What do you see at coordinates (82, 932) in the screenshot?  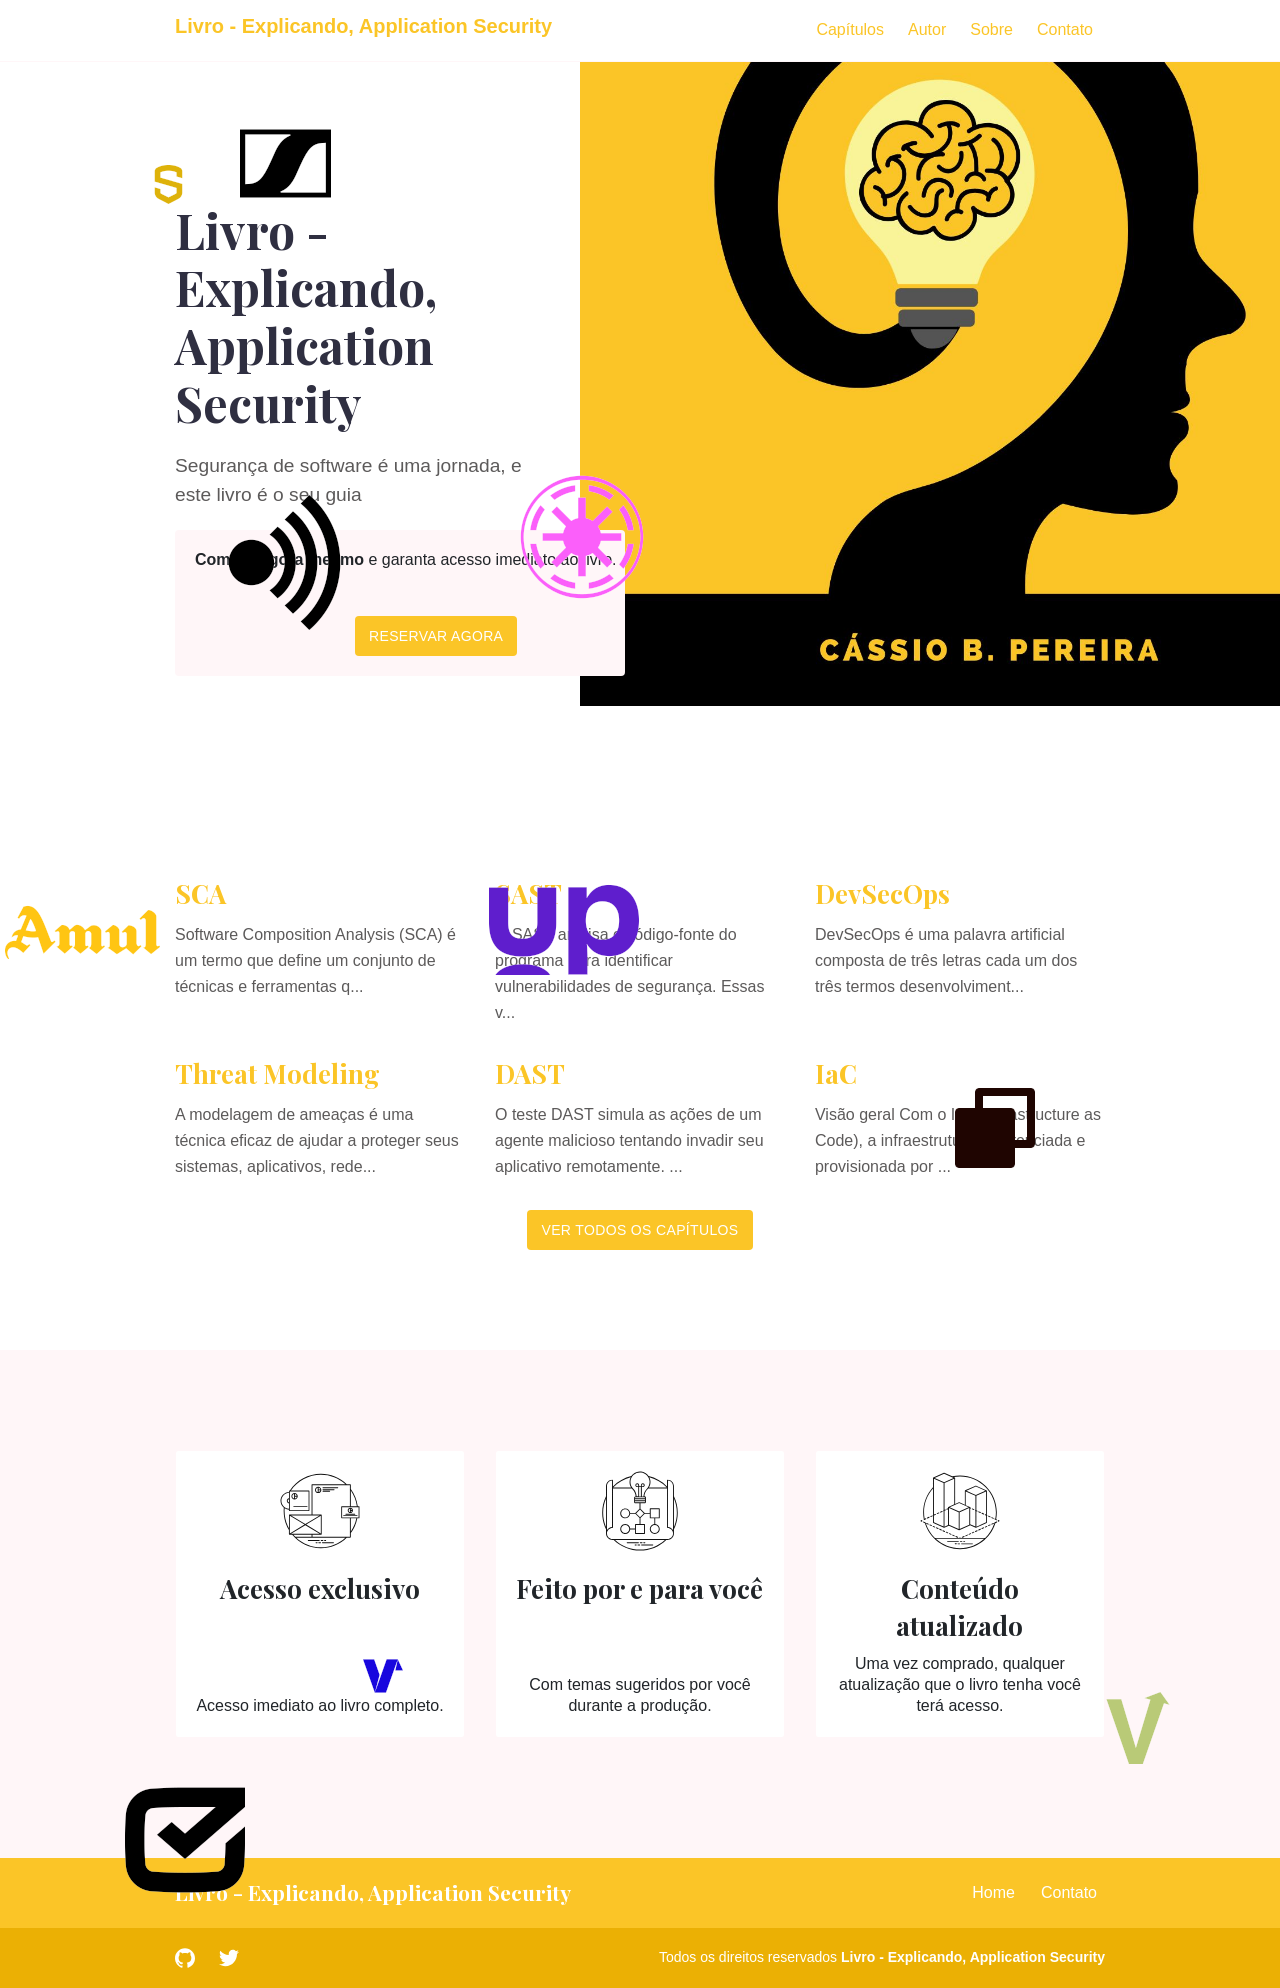 I see `Amul brand logo` at bounding box center [82, 932].